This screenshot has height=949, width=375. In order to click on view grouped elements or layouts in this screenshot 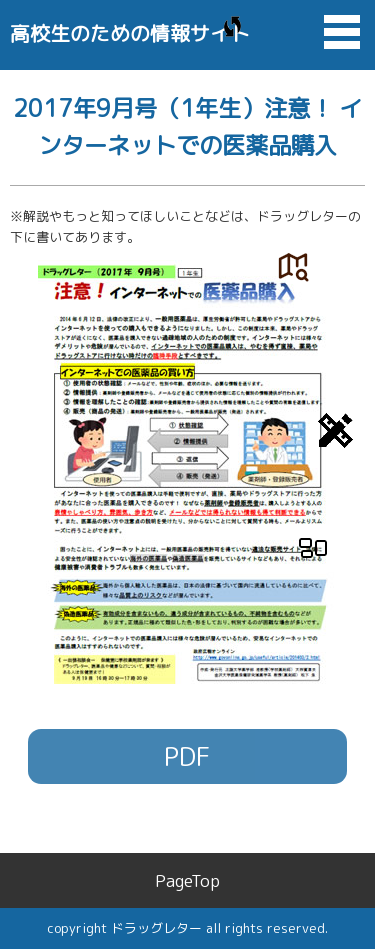, I will do `click(313, 547)`.